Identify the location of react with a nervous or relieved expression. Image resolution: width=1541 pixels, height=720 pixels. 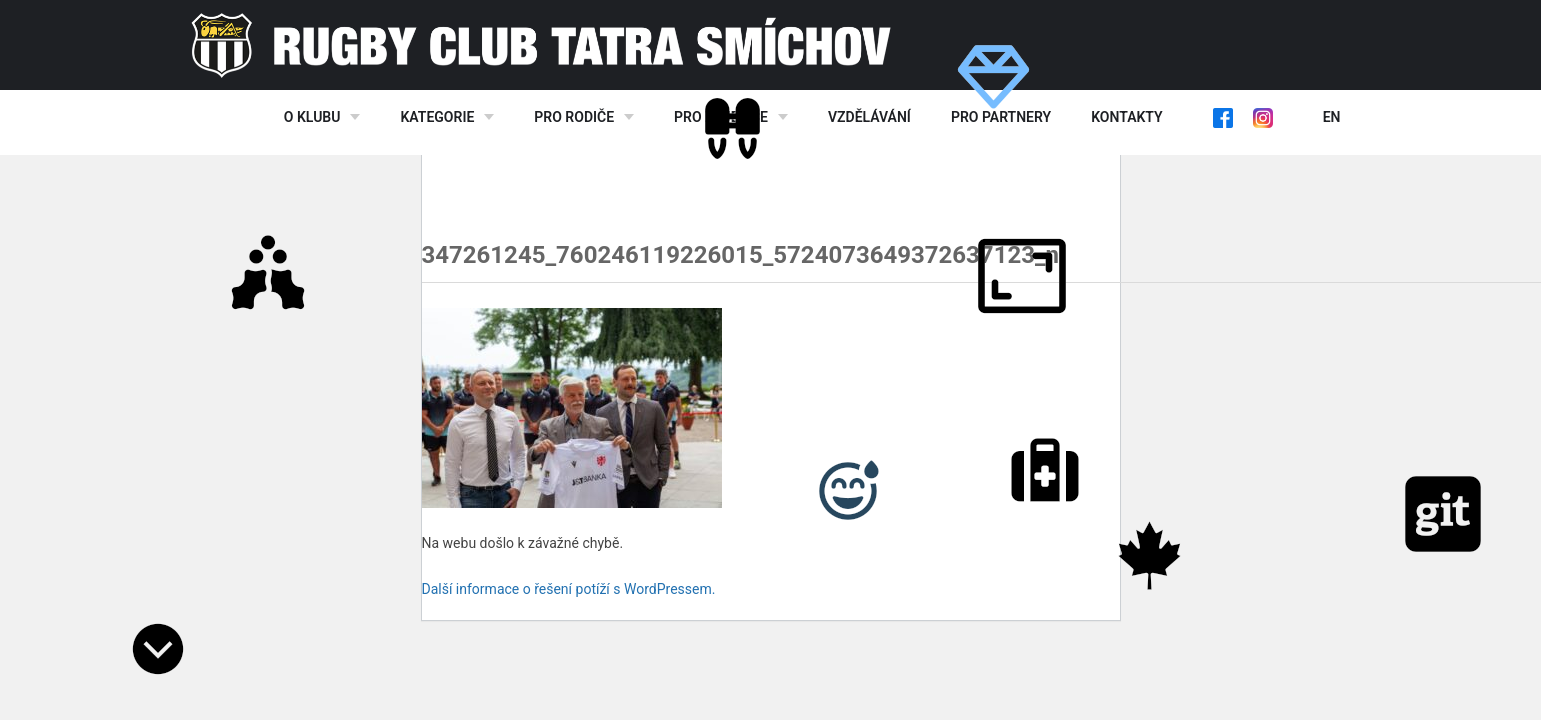
(848, 491).